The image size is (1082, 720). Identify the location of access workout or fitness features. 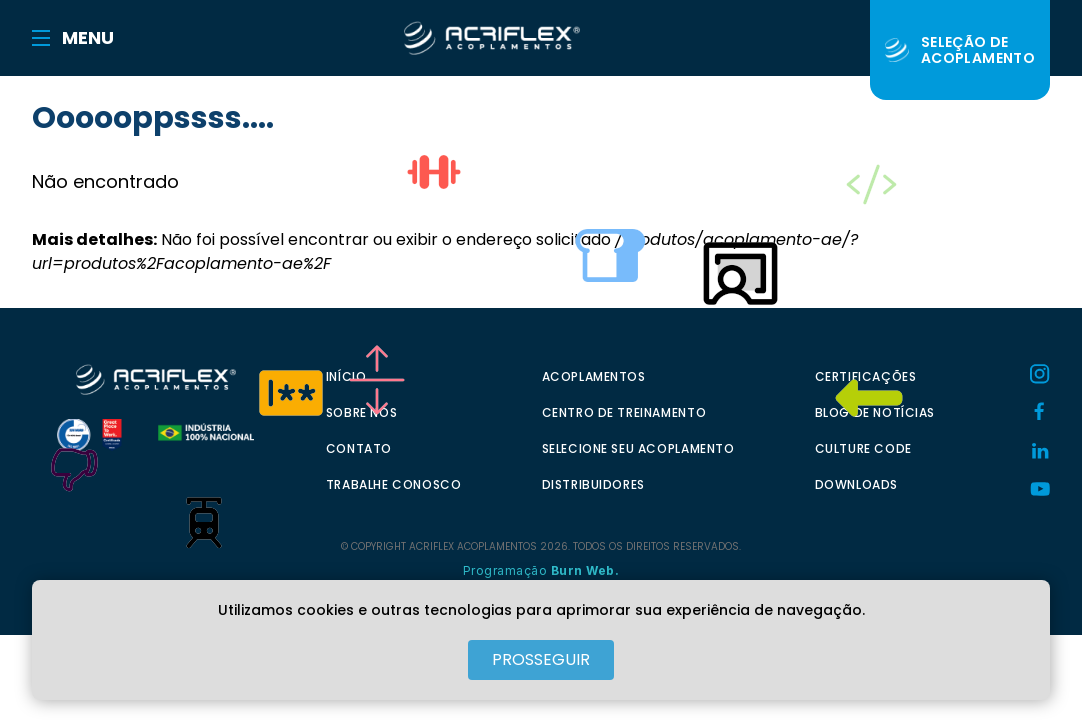
(434, 172).